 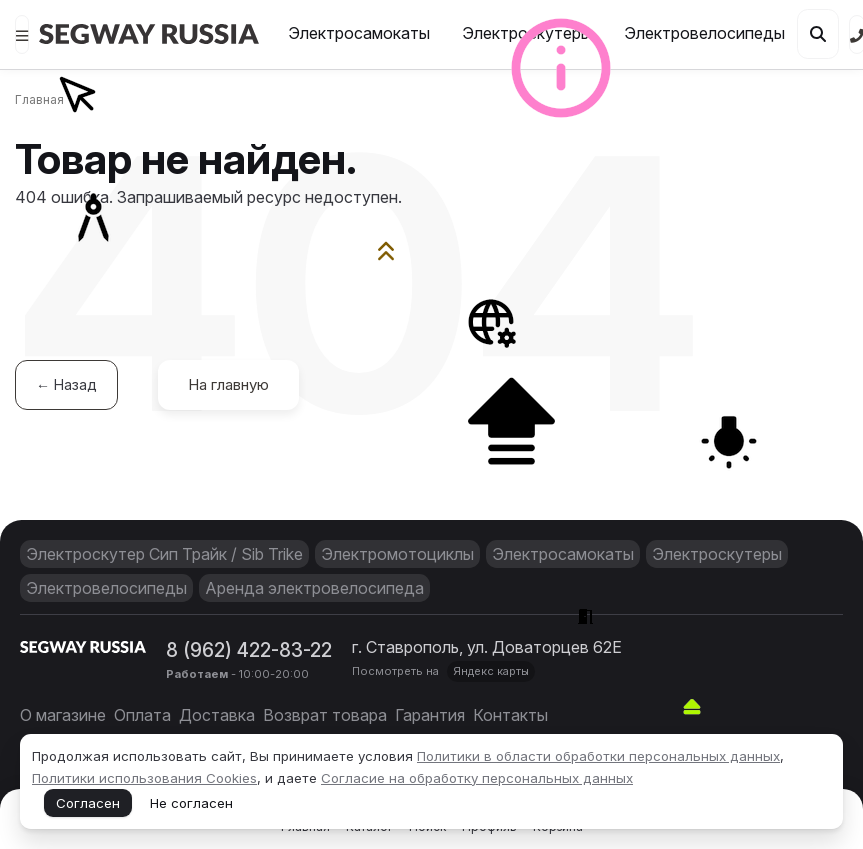 What do you see at coordinates (386, 251) in the screenshot?
I see `scroll to top of page` at bounding box center [386, 251].